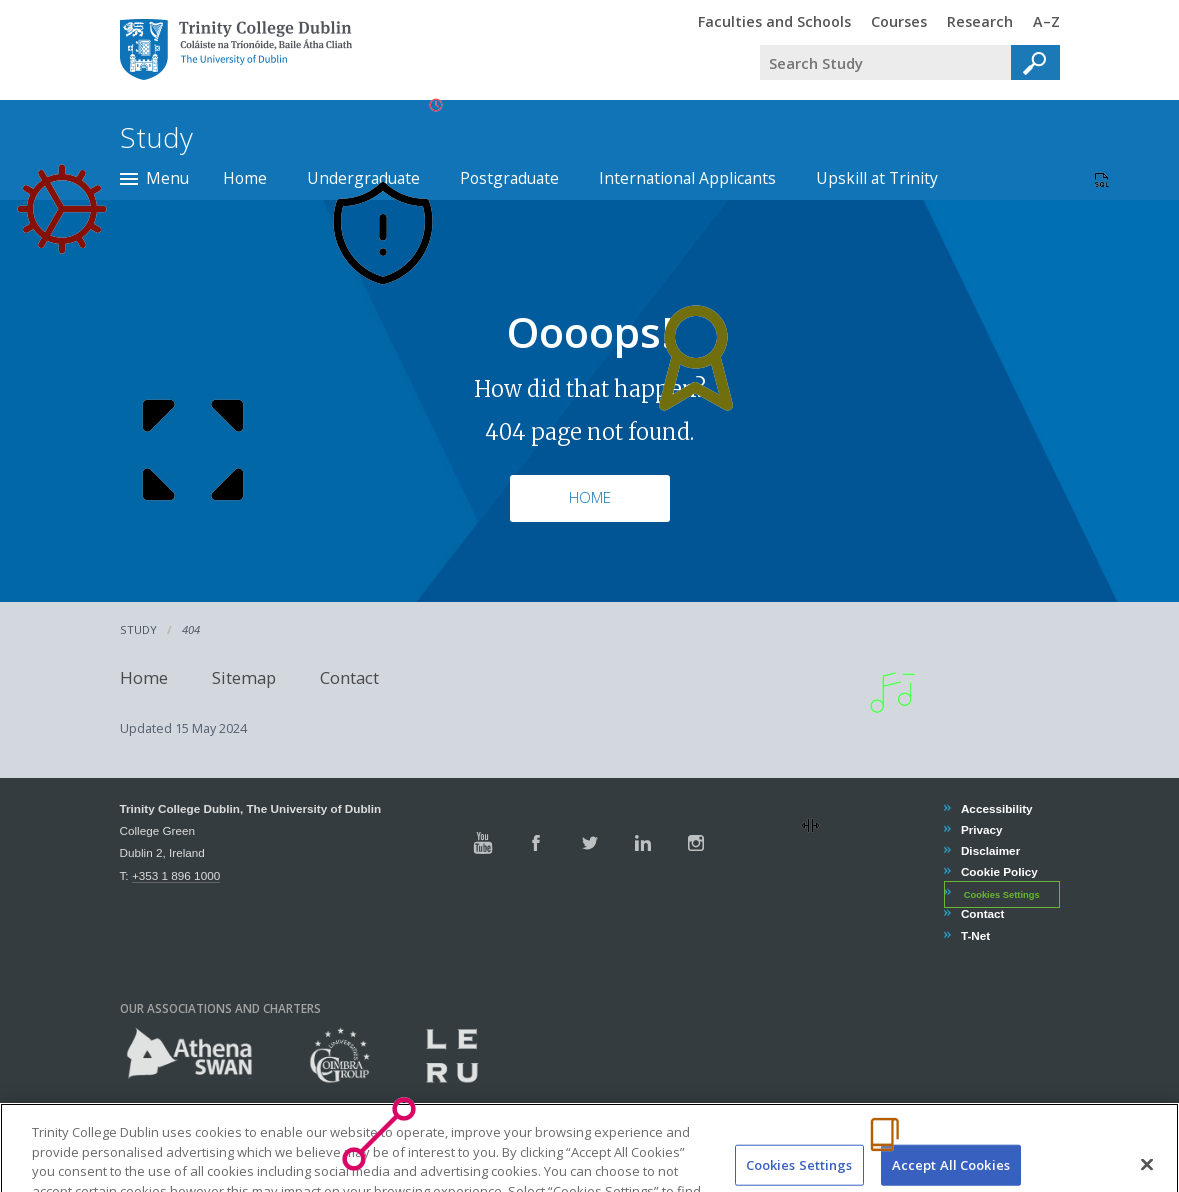  Describe the element at coordinates (383, 233) in the screenshot. I see `security warning or alert detected` at that location.